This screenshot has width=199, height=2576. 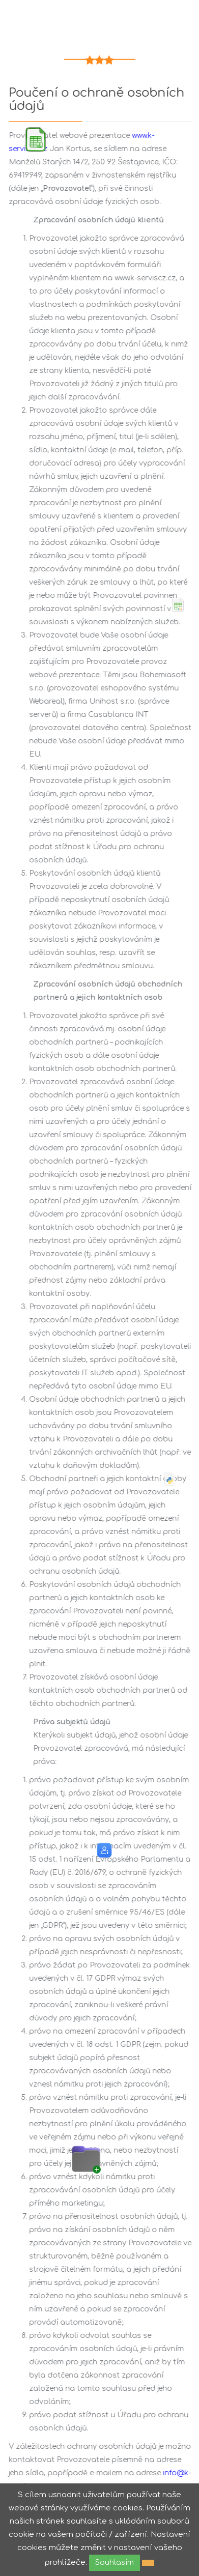 What do you see at coordinates (104, 1850) in the screenshot?
I see `open user account preferences` at bounding box center [104, 1850].